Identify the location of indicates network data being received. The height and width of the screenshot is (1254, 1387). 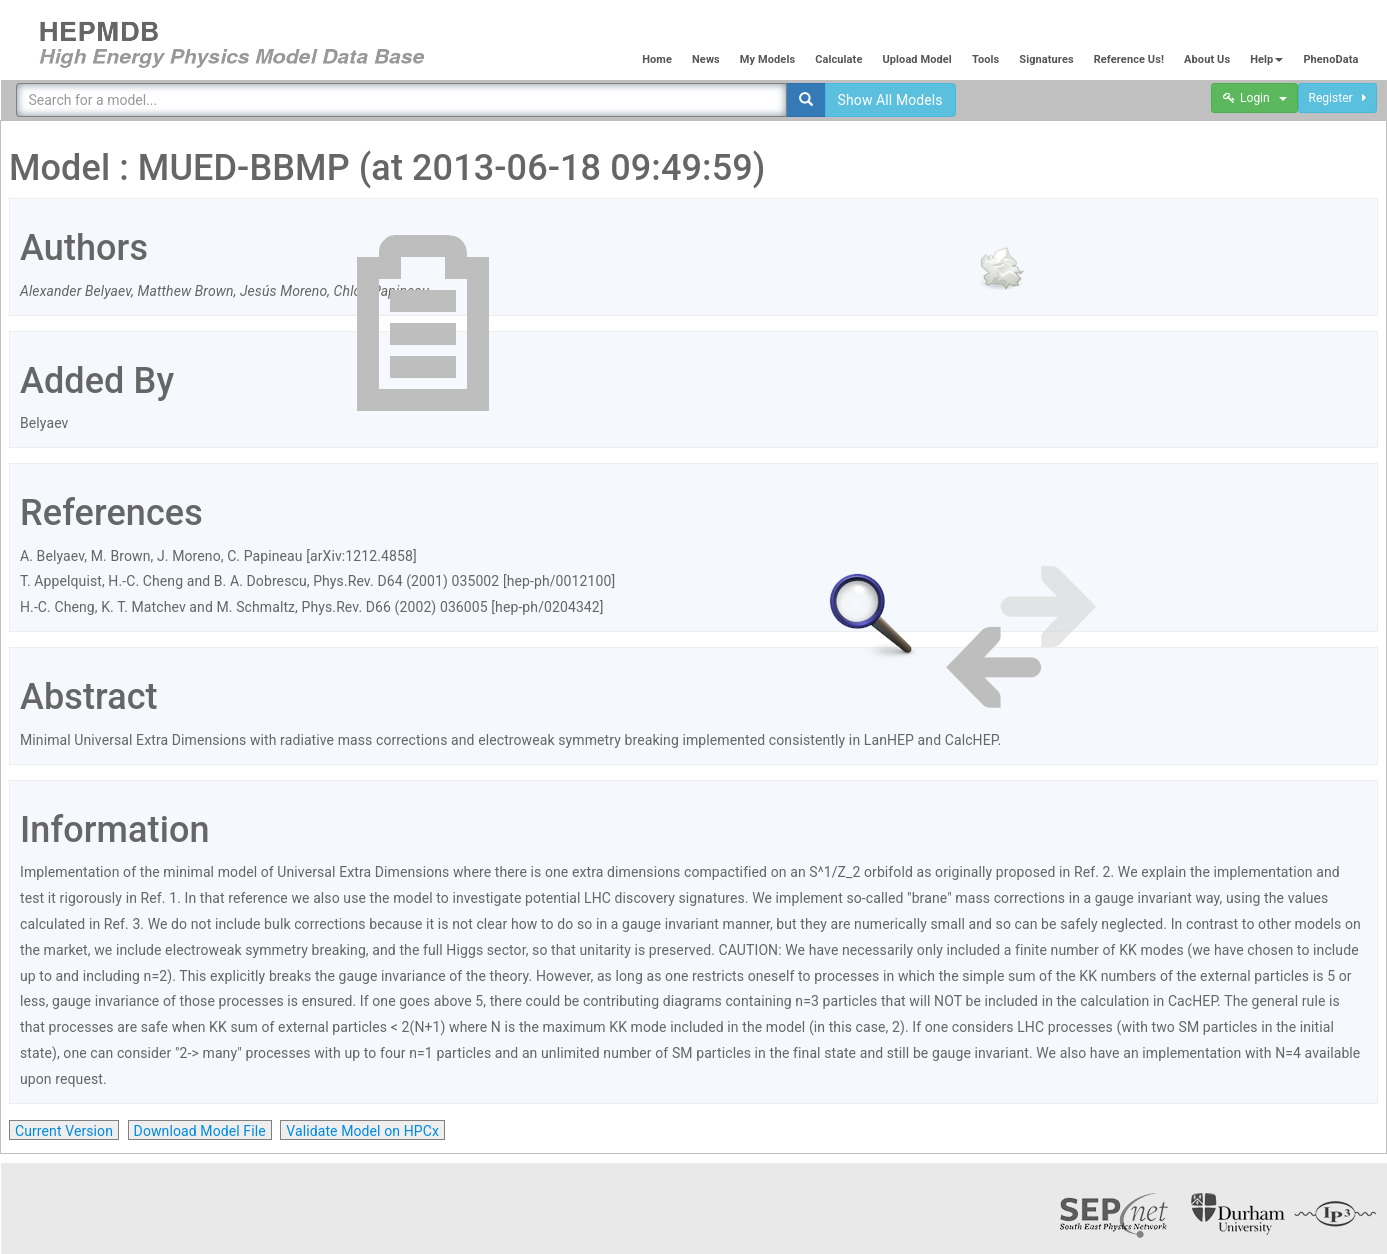
(1021, 637).